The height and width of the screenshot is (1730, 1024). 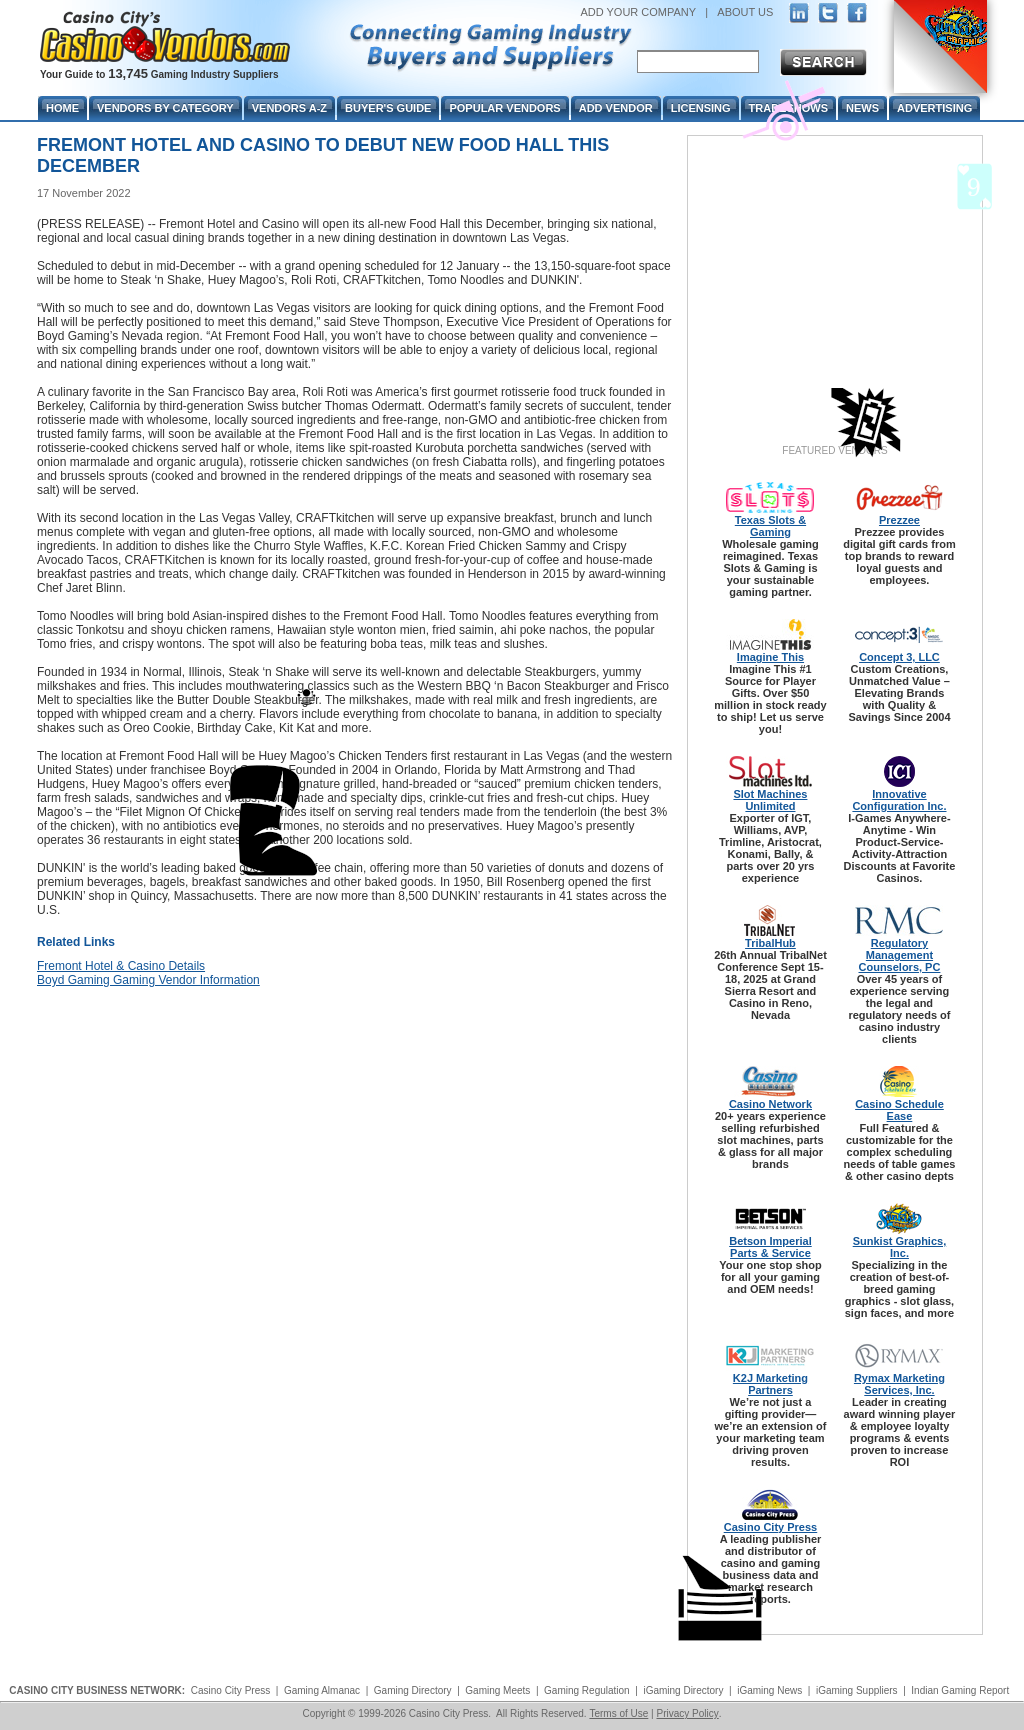 I want to click on equip footwear to your character, so click(x=266, y=820).